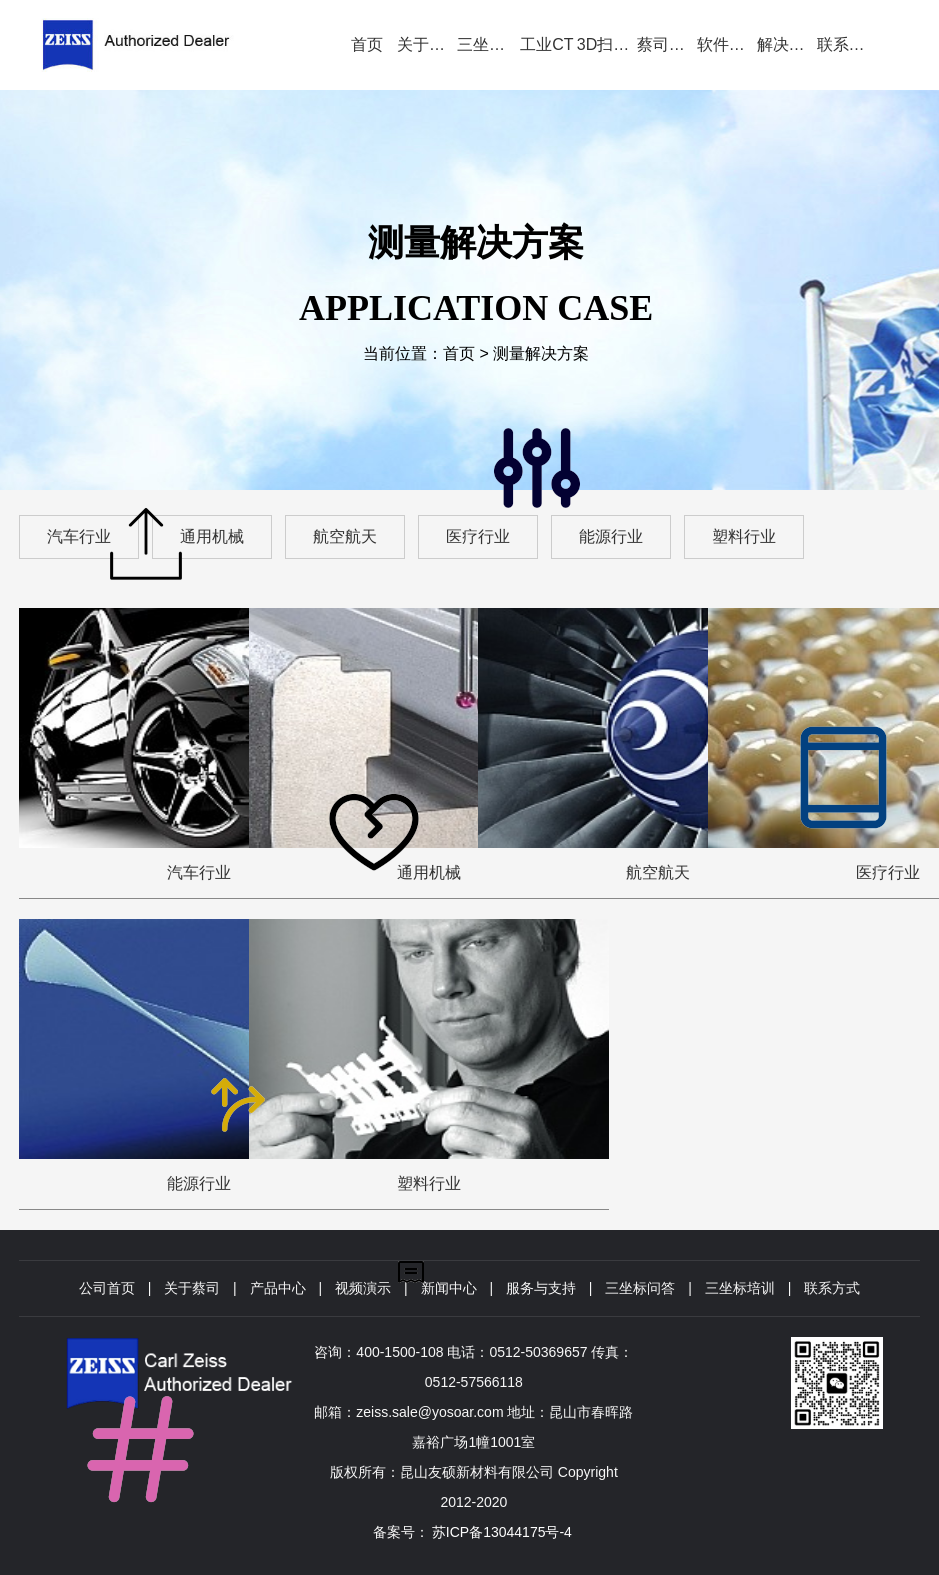 The width and height of the screenshot is (939, 1575). I want to click on view purchase receipt or transaction history, so click(411, 1272).